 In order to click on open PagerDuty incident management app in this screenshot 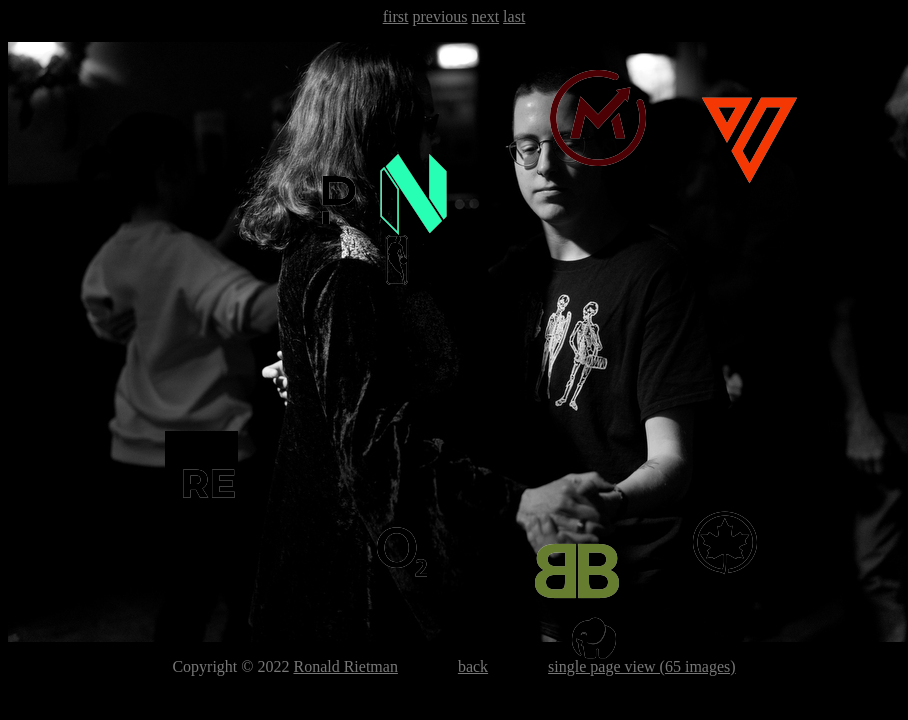, I will do `click(339, 200)`.